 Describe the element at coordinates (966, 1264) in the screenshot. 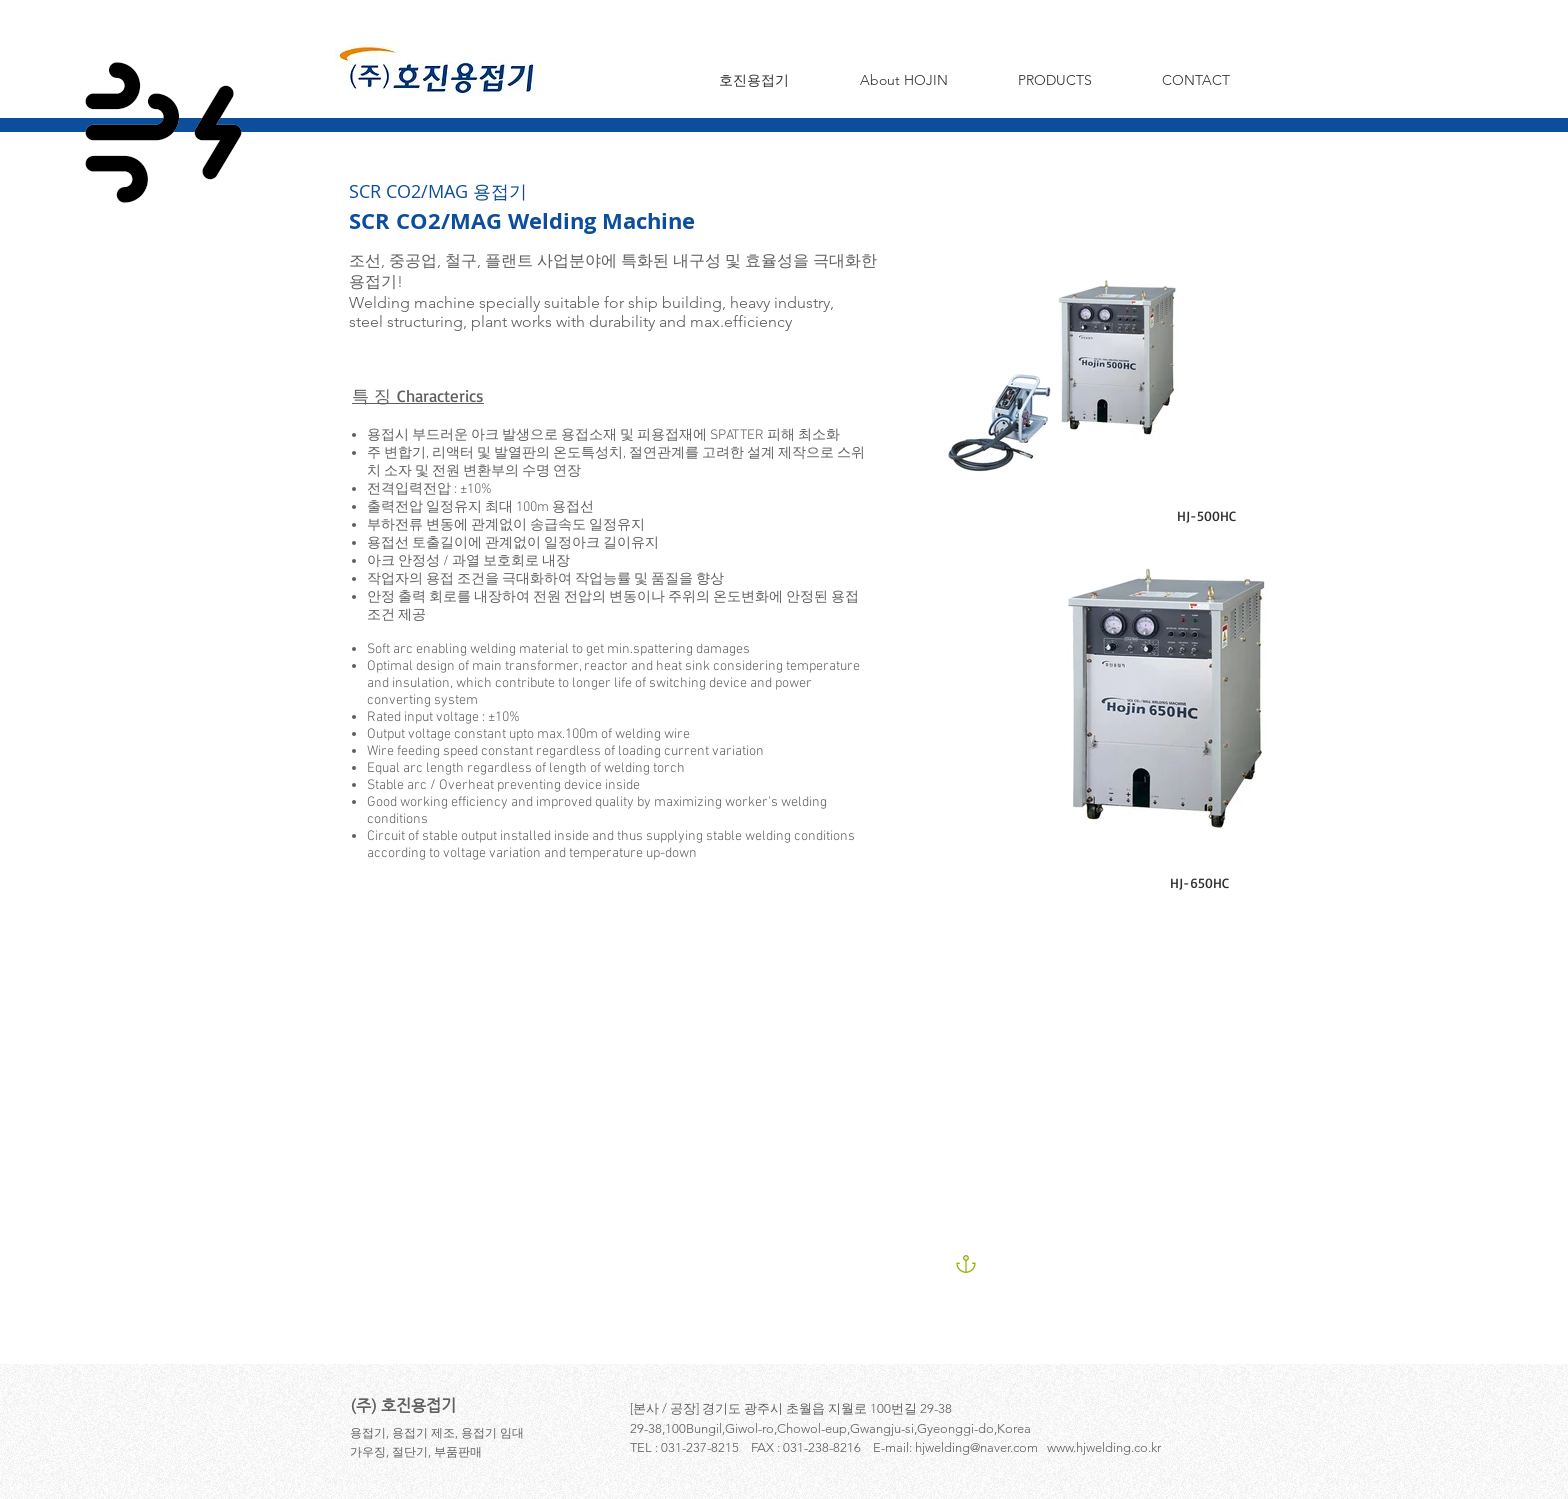

I see `anchor point or link to a fixed position` at that location.